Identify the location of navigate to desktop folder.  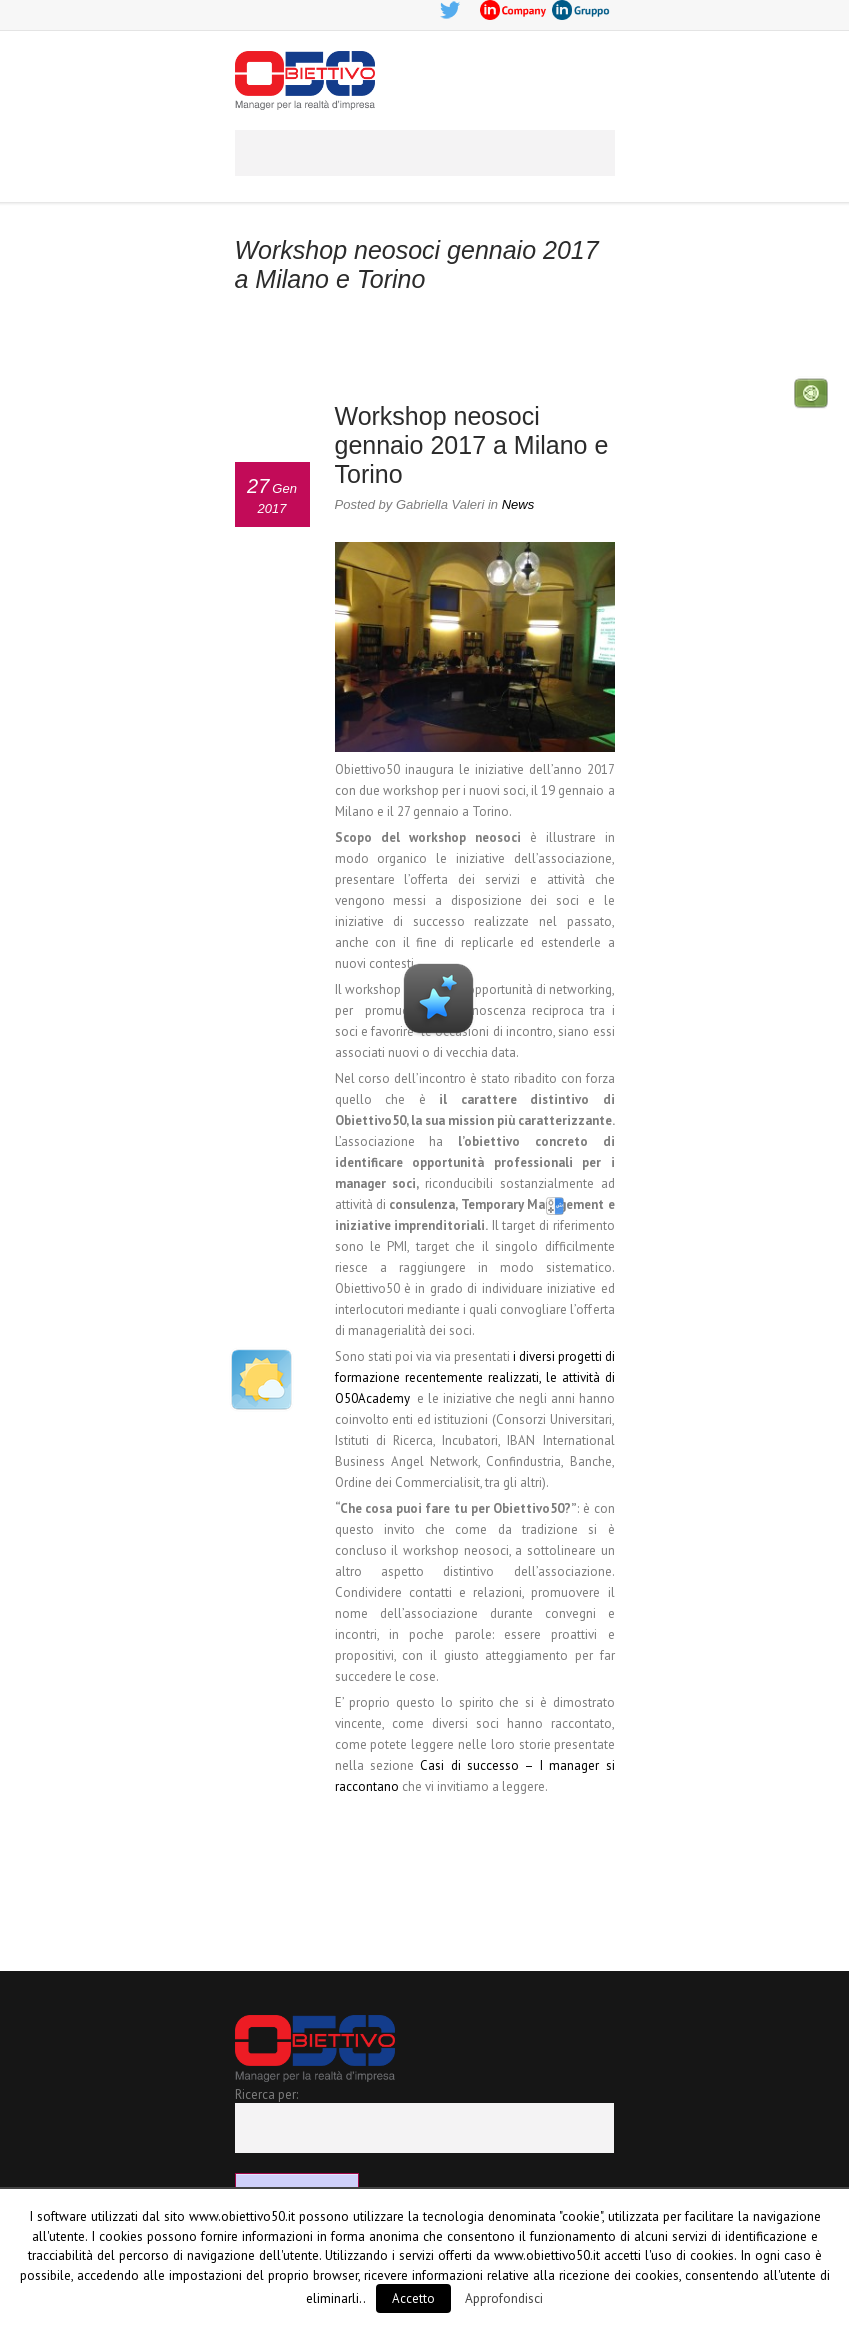
(811, 392).